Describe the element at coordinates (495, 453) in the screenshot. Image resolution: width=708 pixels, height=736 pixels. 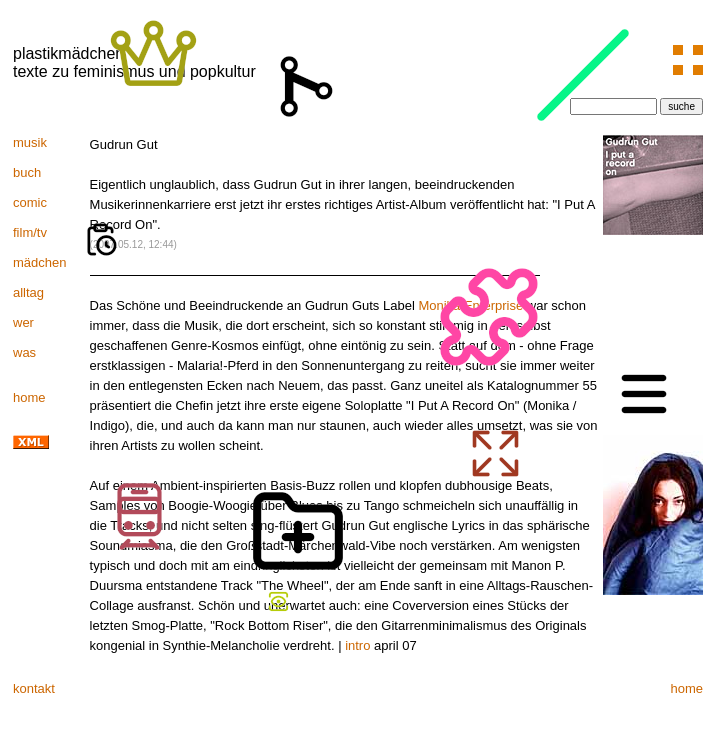
I see `expand to fullscreen mode` at that location.